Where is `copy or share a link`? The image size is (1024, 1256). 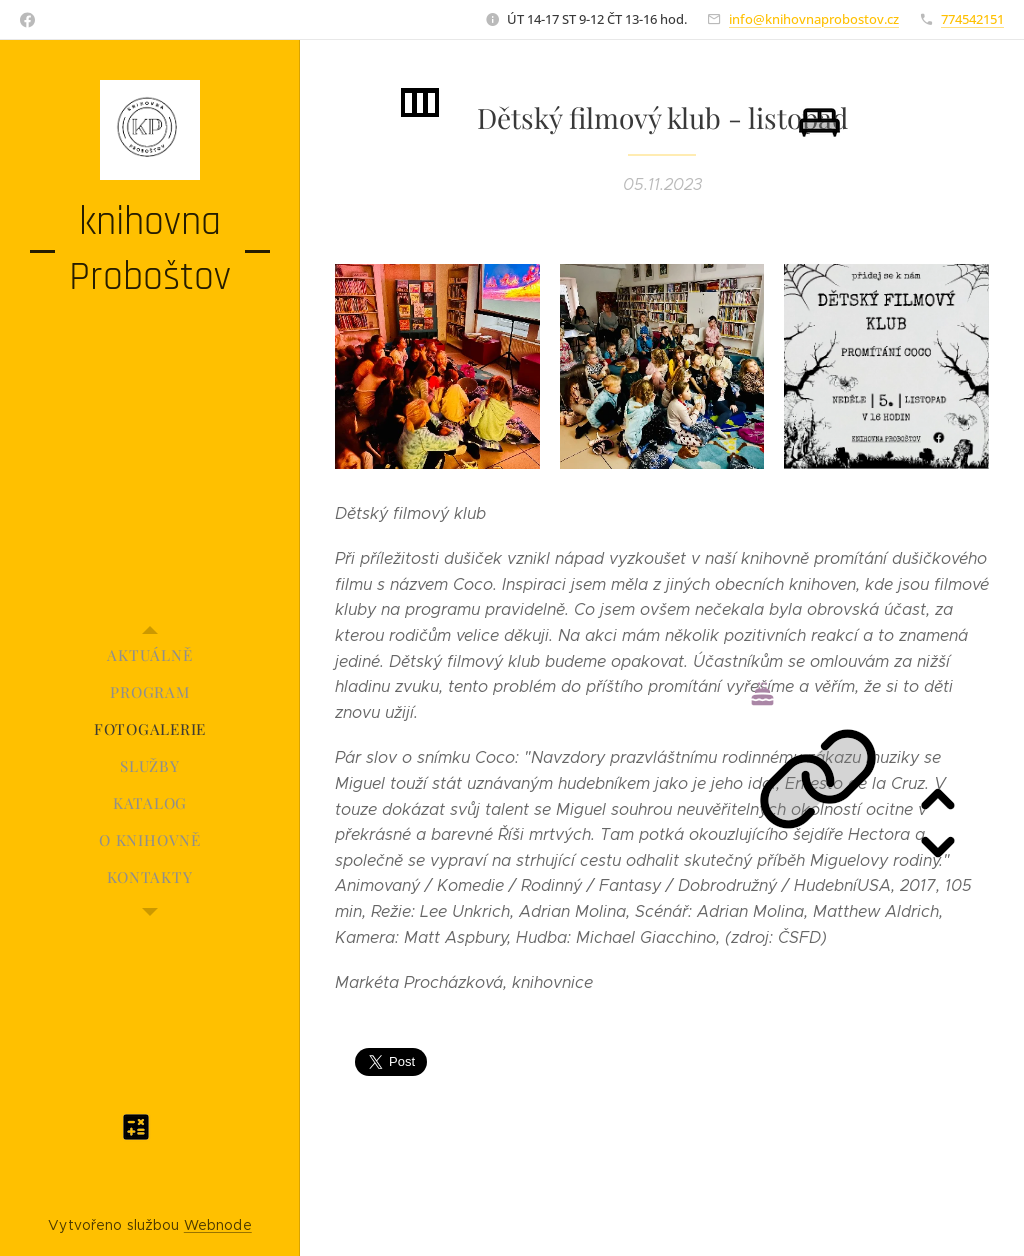 copy or share a link is located at coordinates (818, 779).